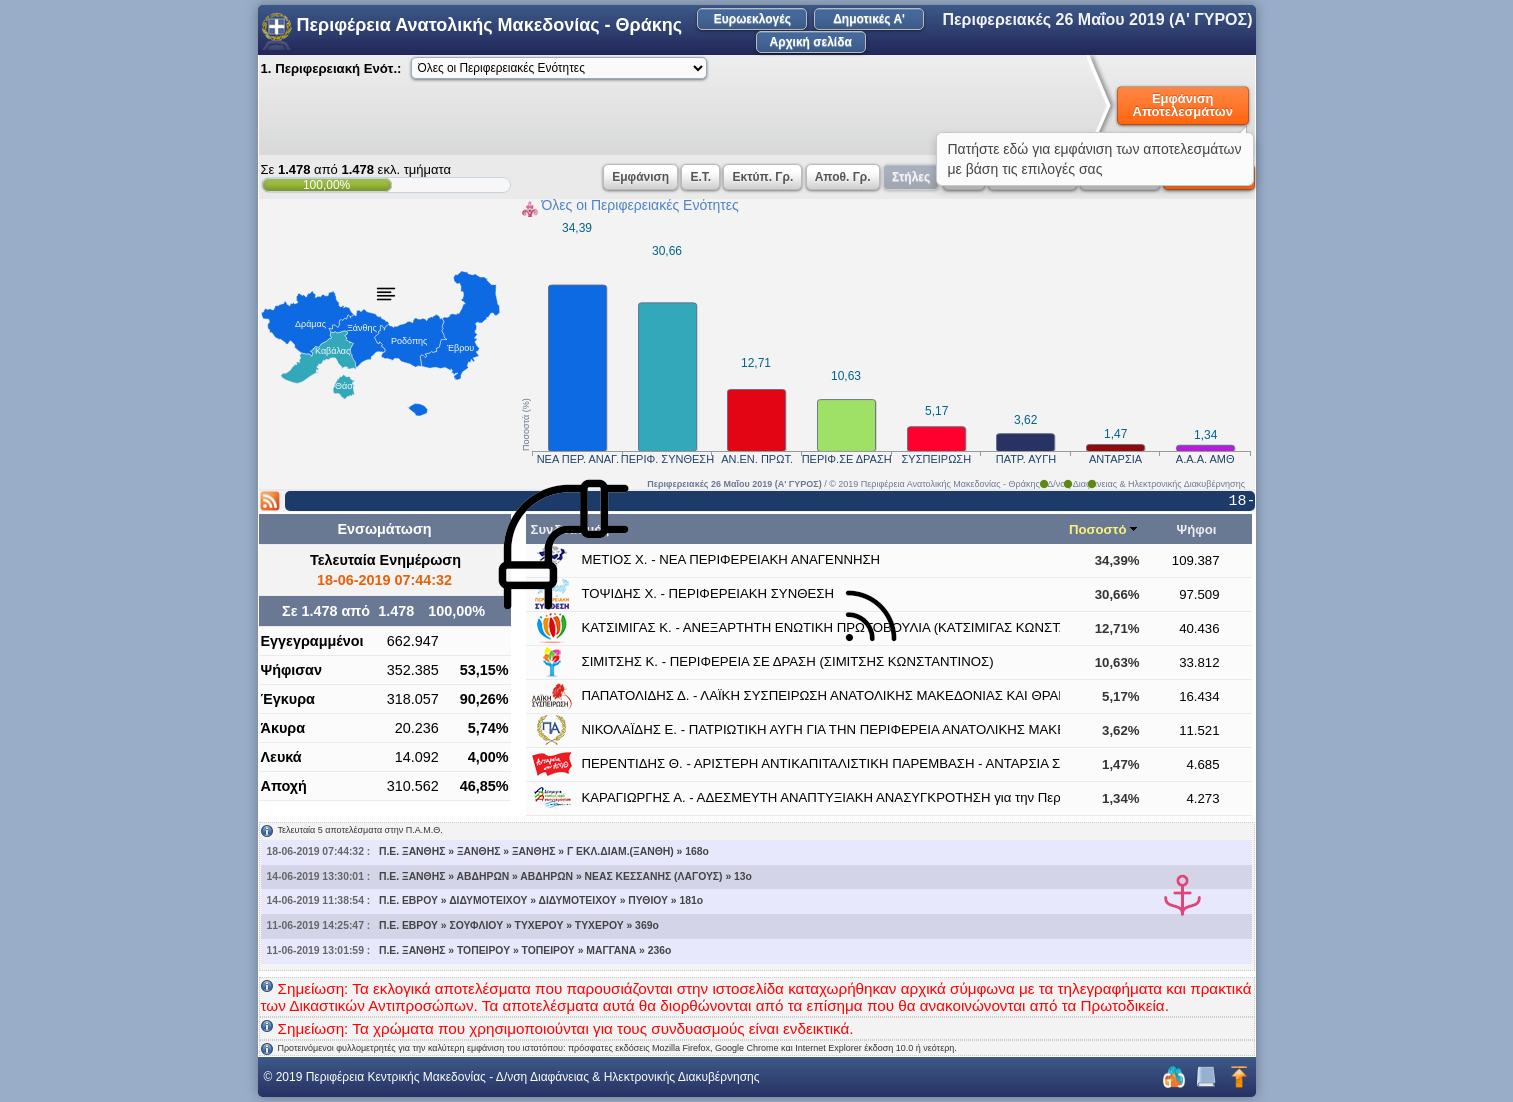  I want to click on open more options menu, so click(1068, 484).